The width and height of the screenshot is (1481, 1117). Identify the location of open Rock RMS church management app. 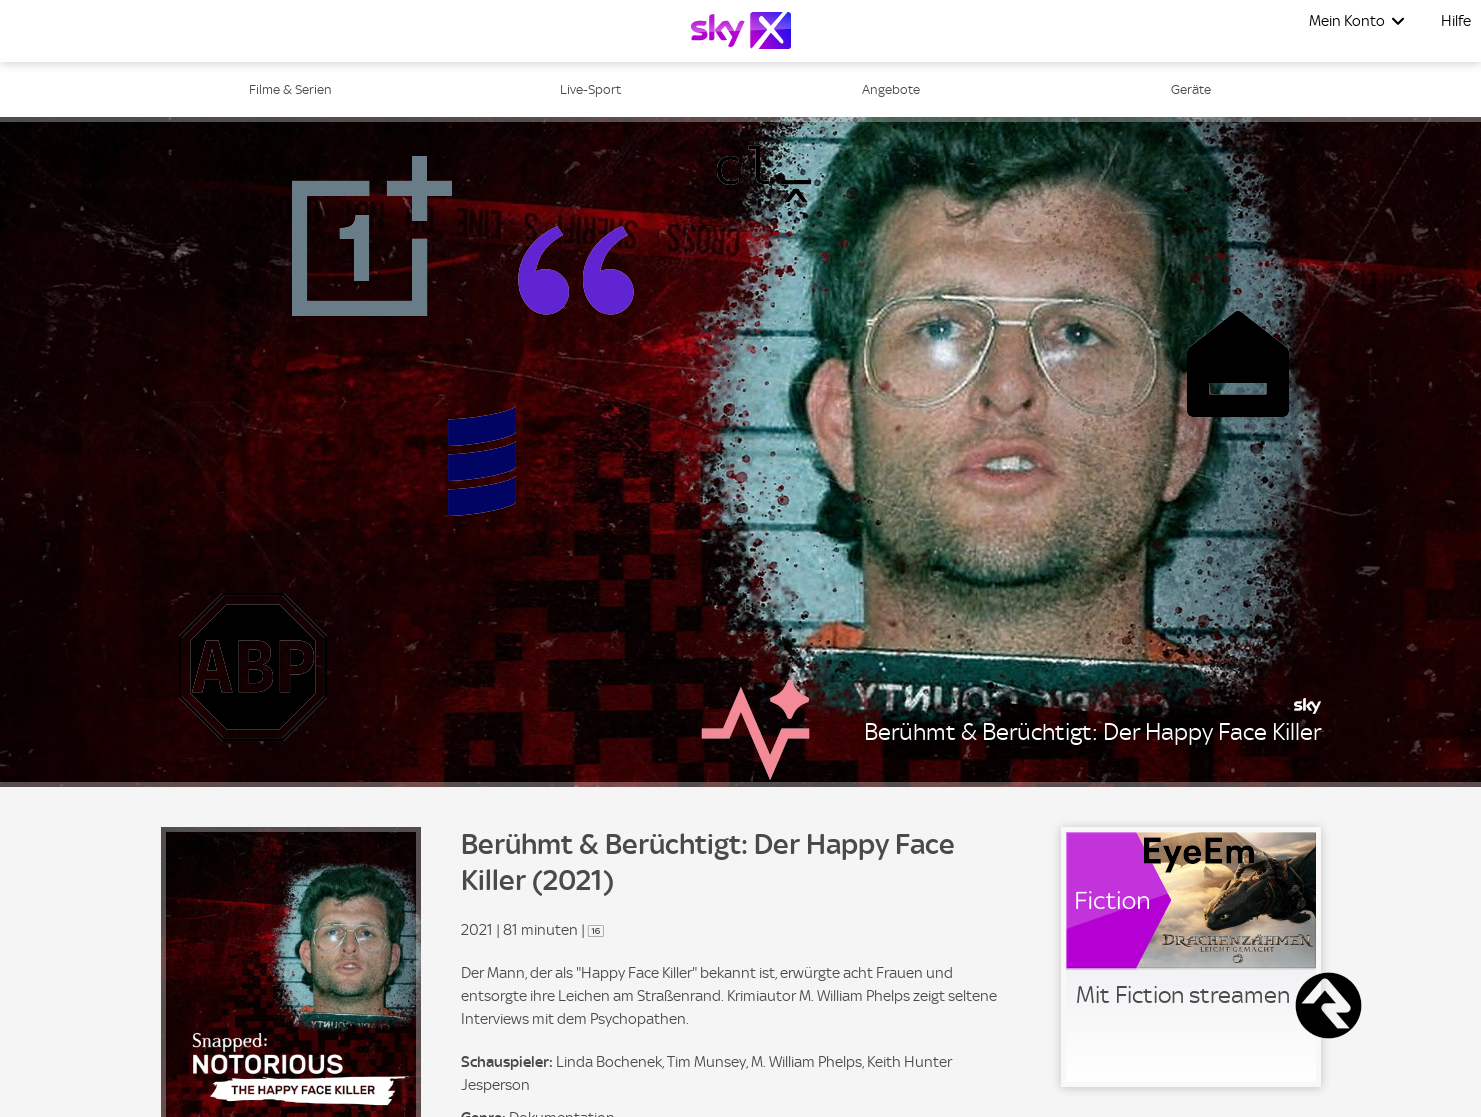
(1328, 1005).